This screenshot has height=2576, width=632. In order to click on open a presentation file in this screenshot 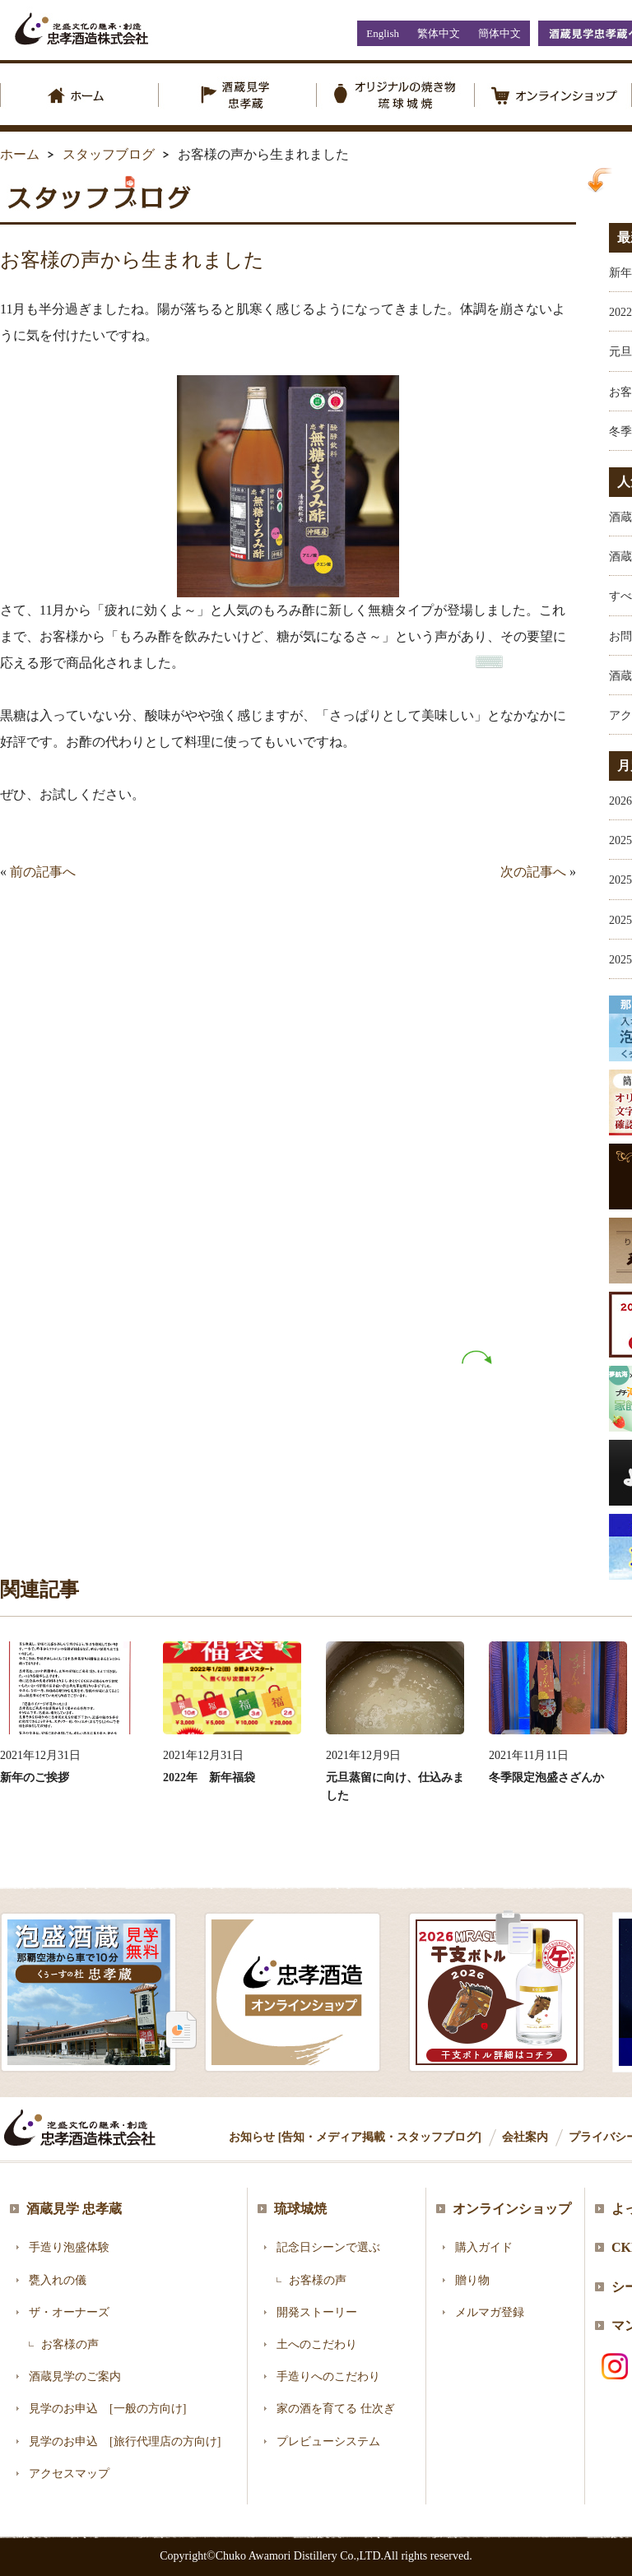, I will do `click(181, 2030)`.